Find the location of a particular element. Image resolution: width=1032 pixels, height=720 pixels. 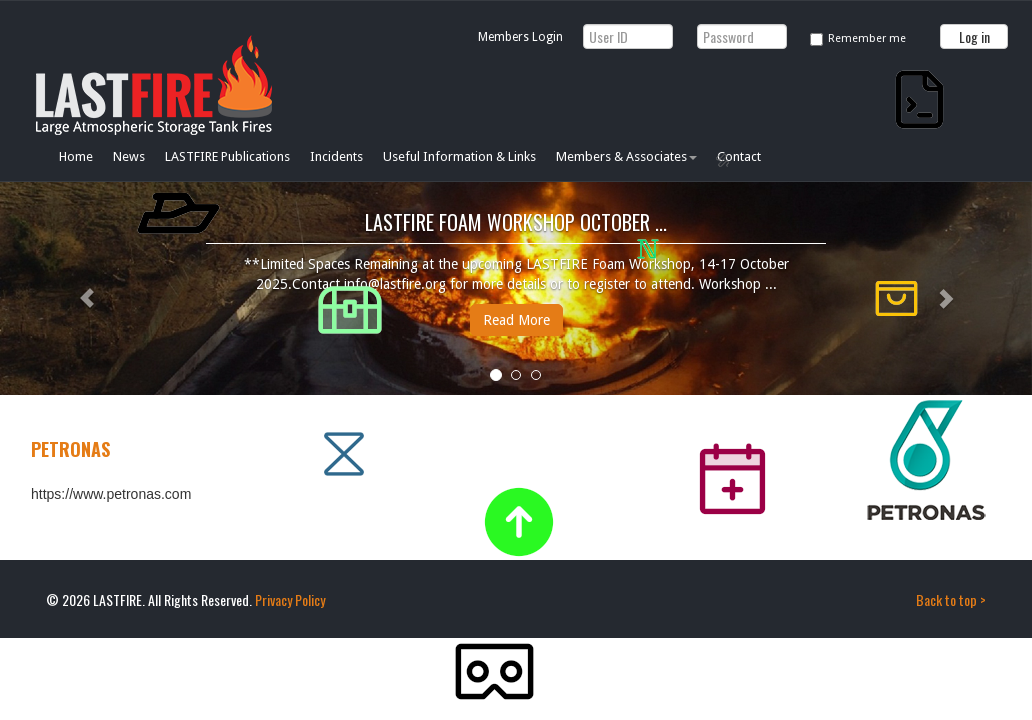

add a new event to your calendar is located at coordinates (732, 481).